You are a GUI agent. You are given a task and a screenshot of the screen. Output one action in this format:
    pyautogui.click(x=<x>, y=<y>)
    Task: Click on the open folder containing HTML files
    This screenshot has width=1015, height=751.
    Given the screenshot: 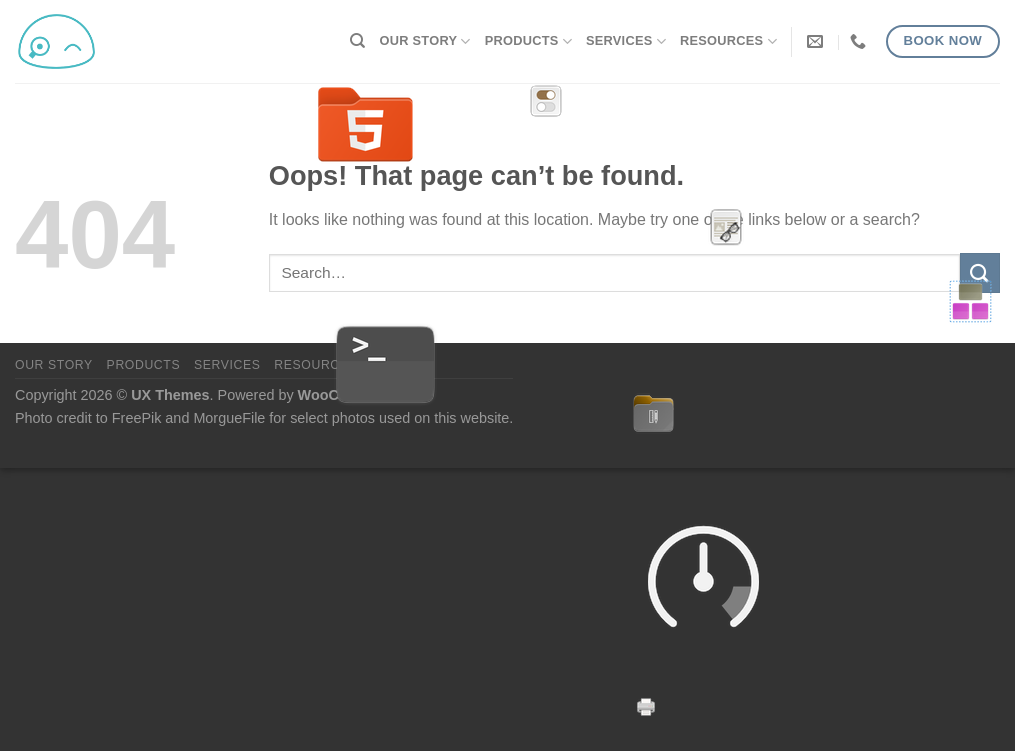 What is the action you would take?
    pyautogui.click(x=365, y=127)
    